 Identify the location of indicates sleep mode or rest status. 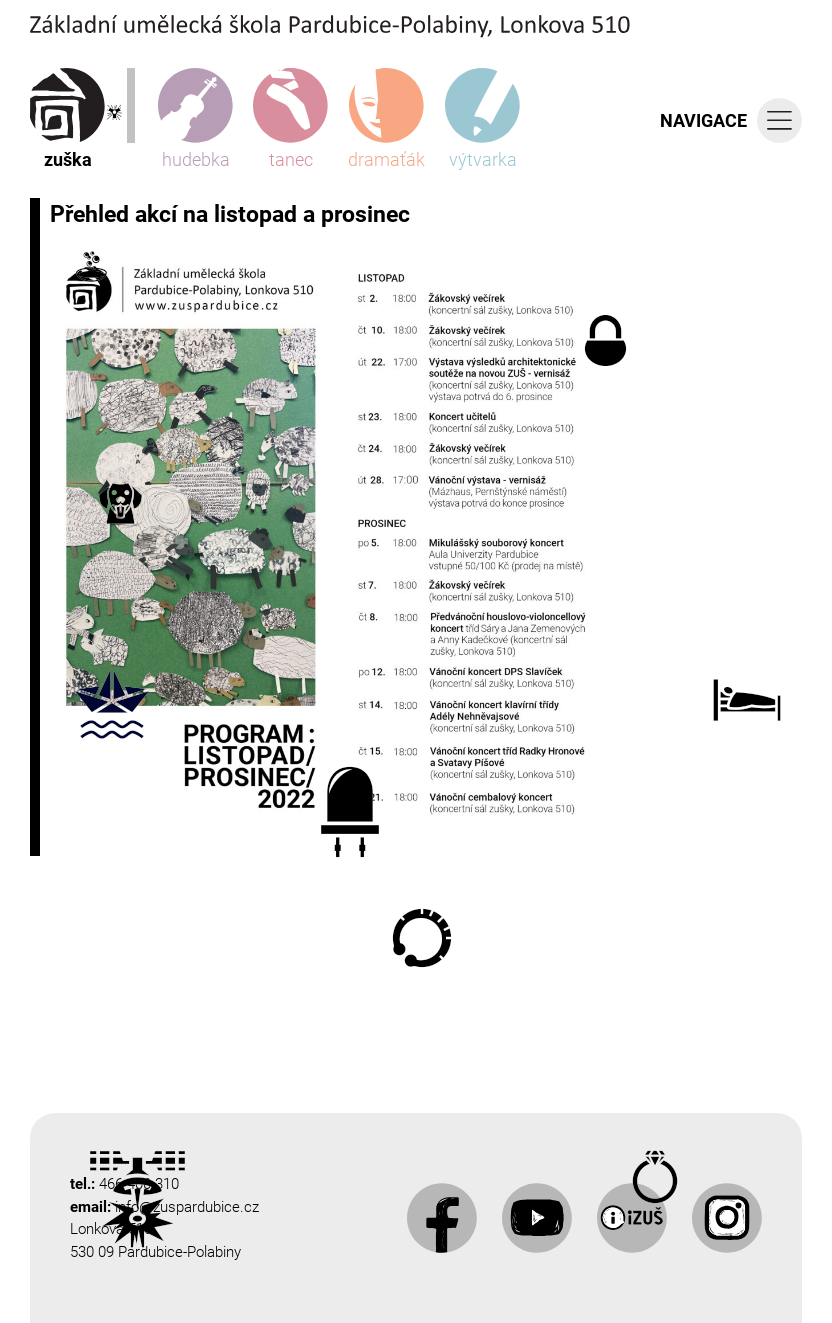
(747, 692).